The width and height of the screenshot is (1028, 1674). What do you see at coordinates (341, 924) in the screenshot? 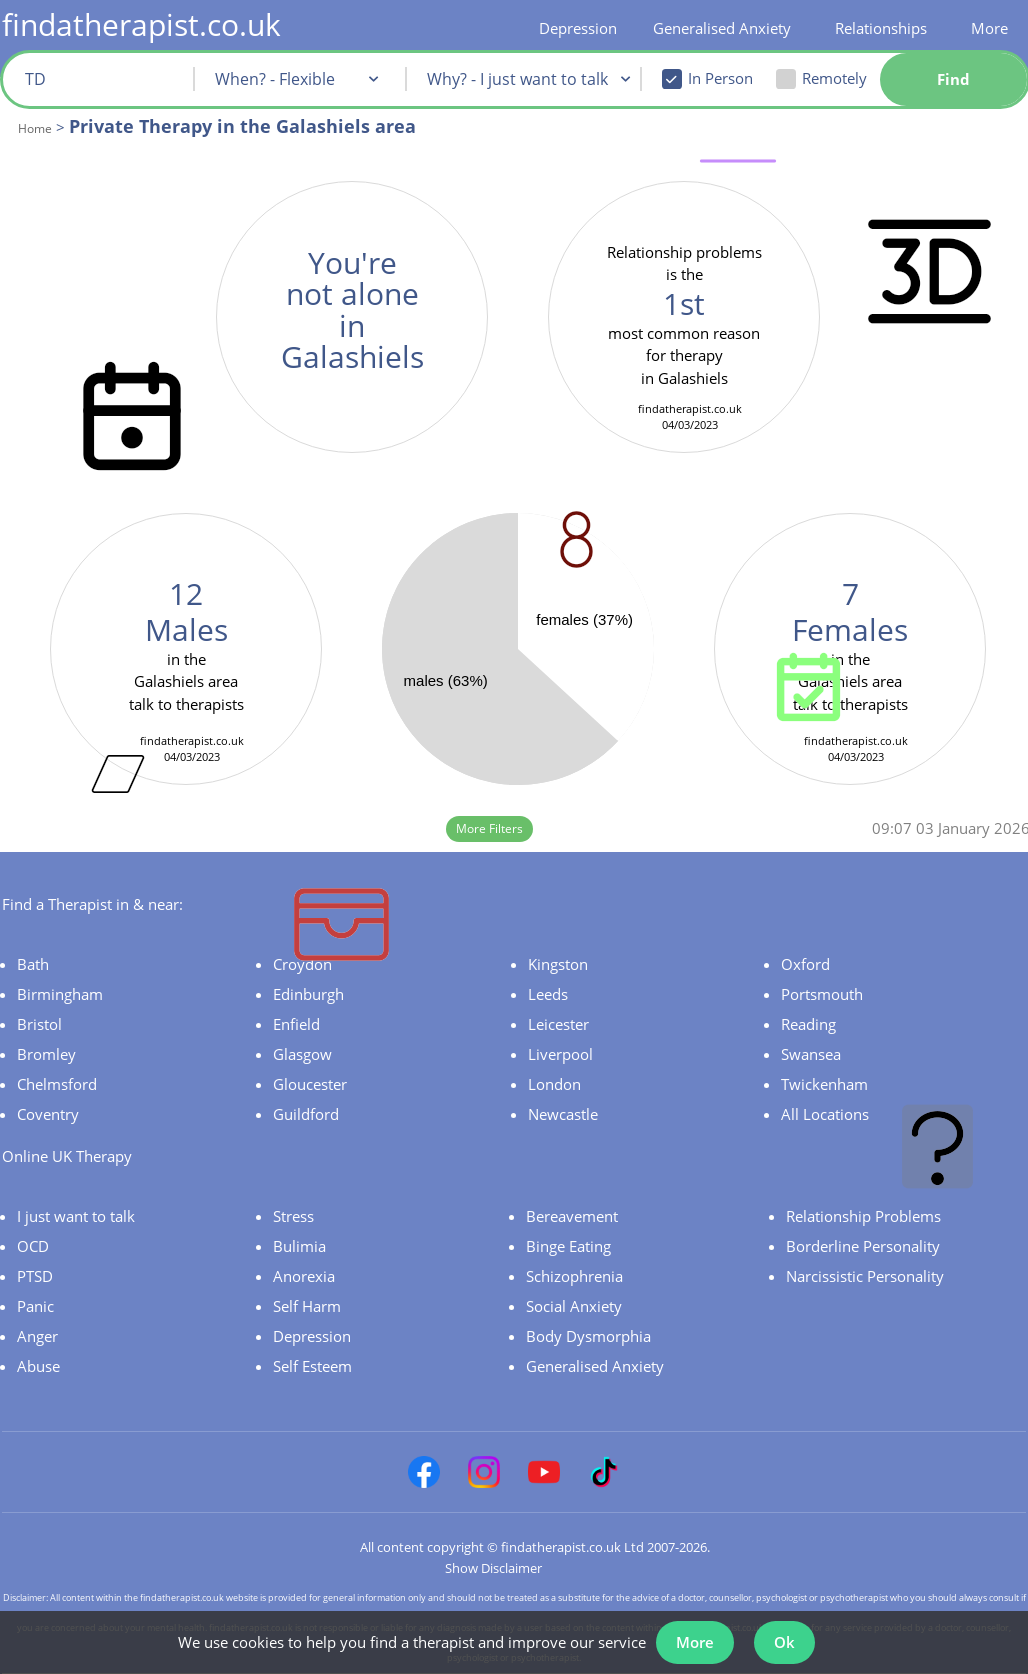
I see `access your wallet or payment cards` at bounding box center [341, 924].